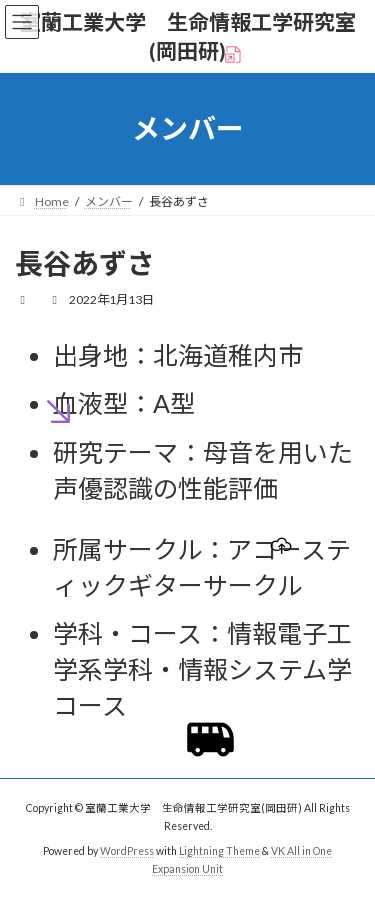 This screenshot has height=900, width=375. Describe the element at coordinates (210, 739) in the screenshot. I see `view public transit options` at that location.